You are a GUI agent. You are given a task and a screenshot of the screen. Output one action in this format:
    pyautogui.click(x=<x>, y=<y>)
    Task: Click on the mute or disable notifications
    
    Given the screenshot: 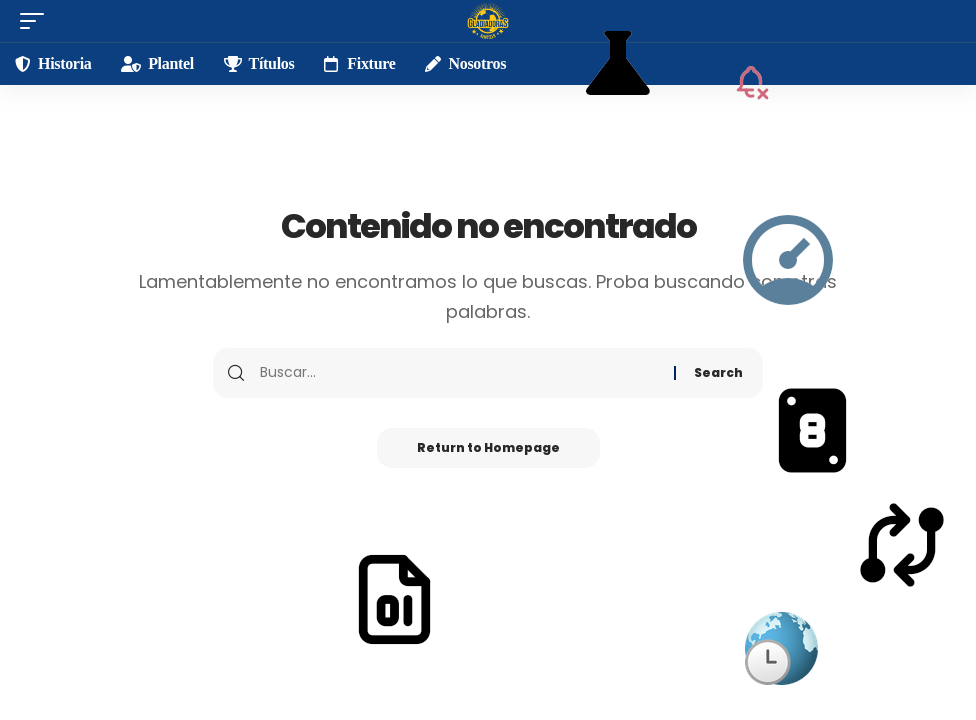 What is the action you would take?
    pyautogui.click(x=751, y=82)
    